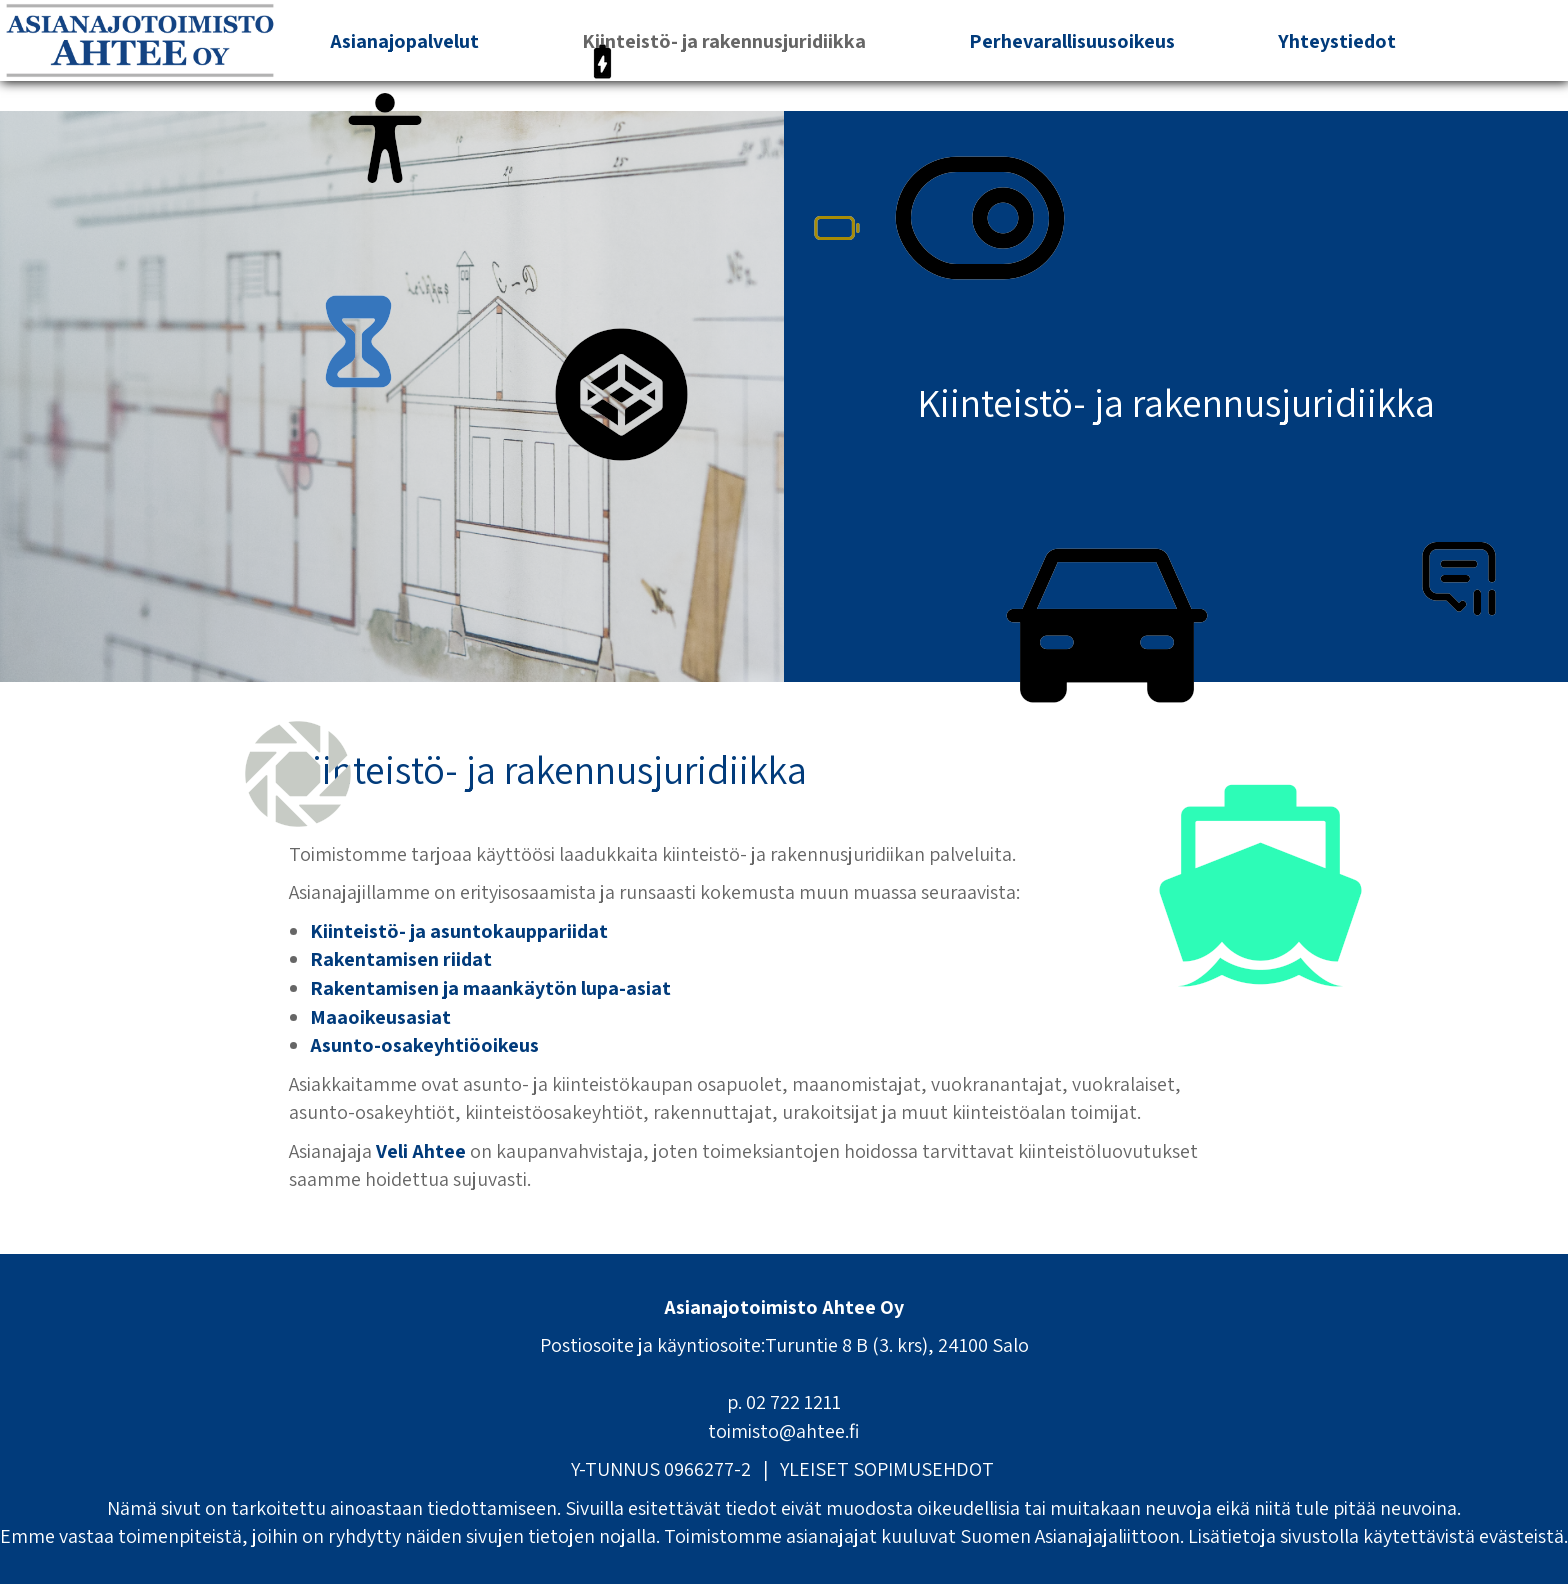  Describe the element at coordinates (1459, 575) in the screenshot. I see `pause message notifications` at that location.